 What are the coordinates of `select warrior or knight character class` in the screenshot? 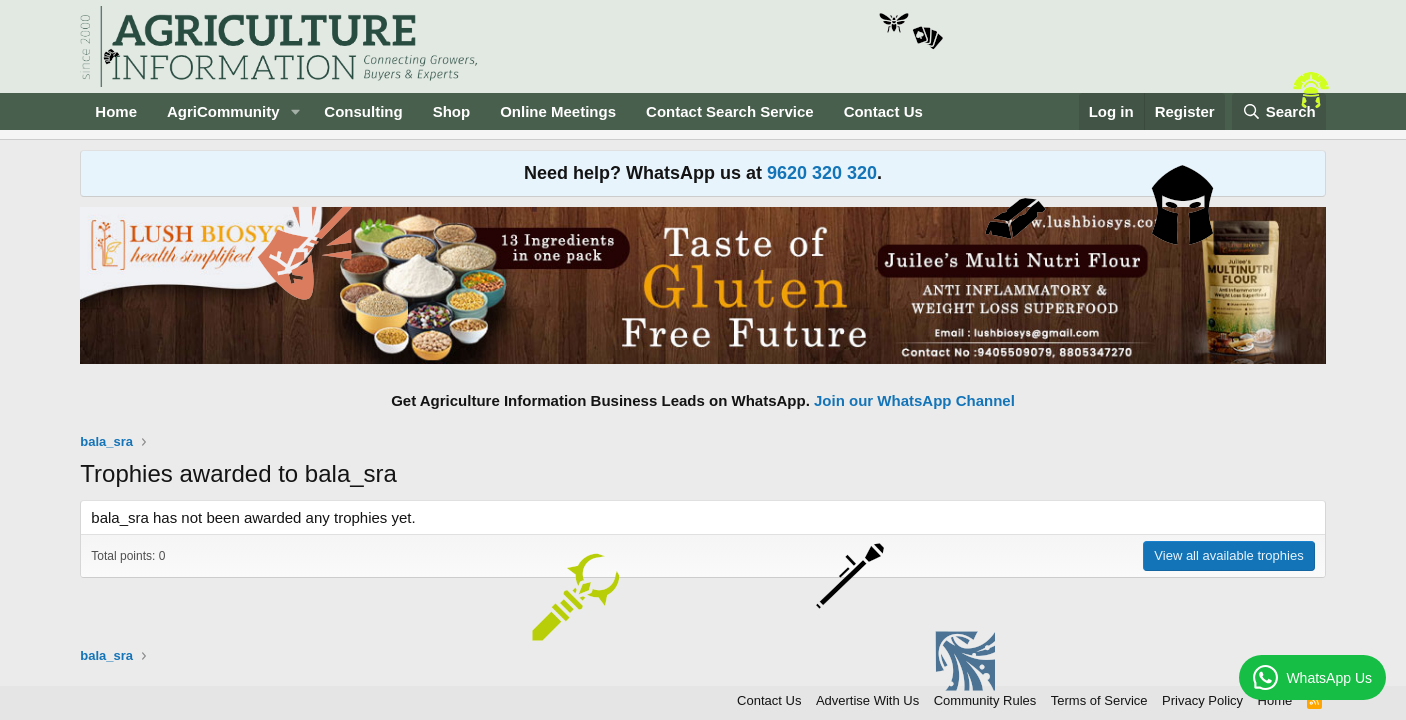 It's located at (1182, 206).